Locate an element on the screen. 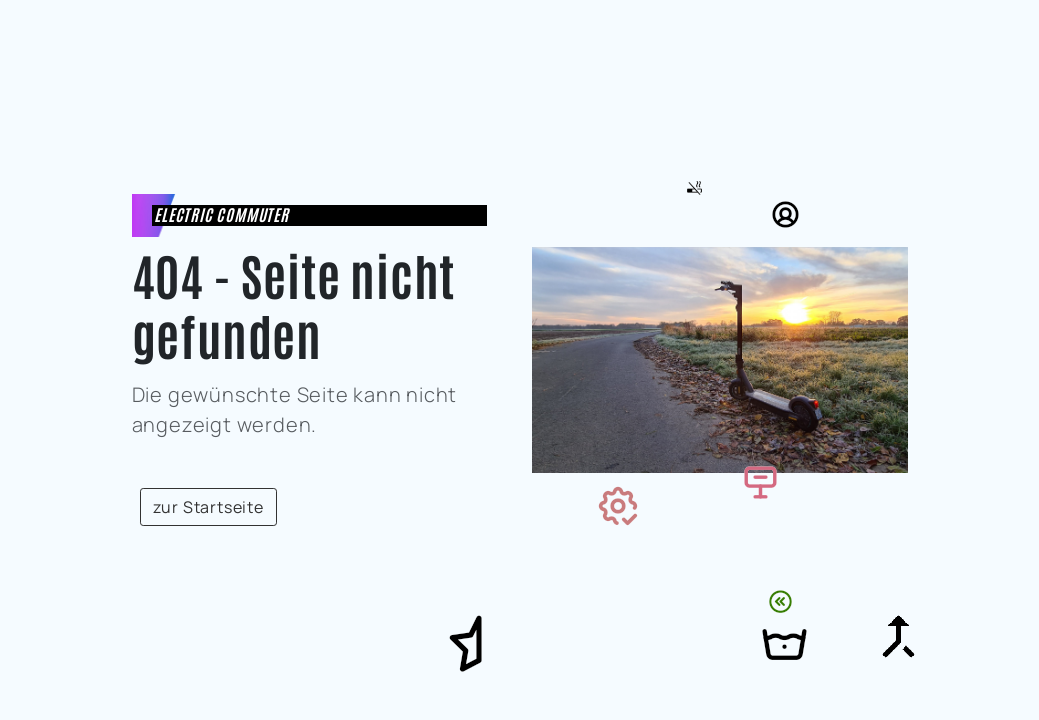  indicates a reserved spot or area is located at coordinates (760, 482).